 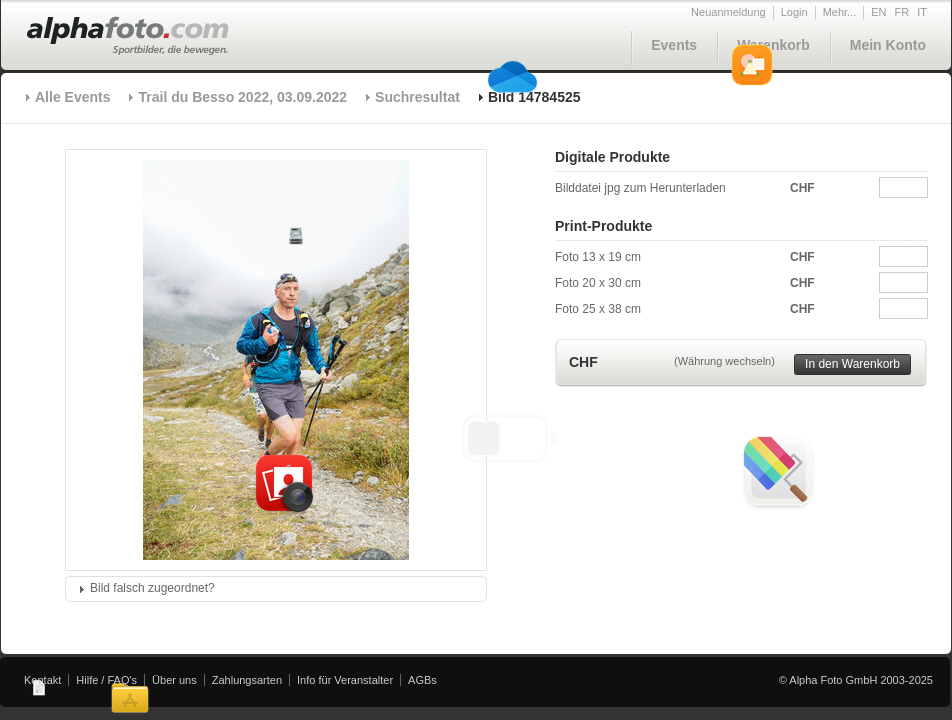 What do you see at coordinates (296, 236) in the screenshot?
I see `access multiple connected storage drives` at bounding box center [296, 236].